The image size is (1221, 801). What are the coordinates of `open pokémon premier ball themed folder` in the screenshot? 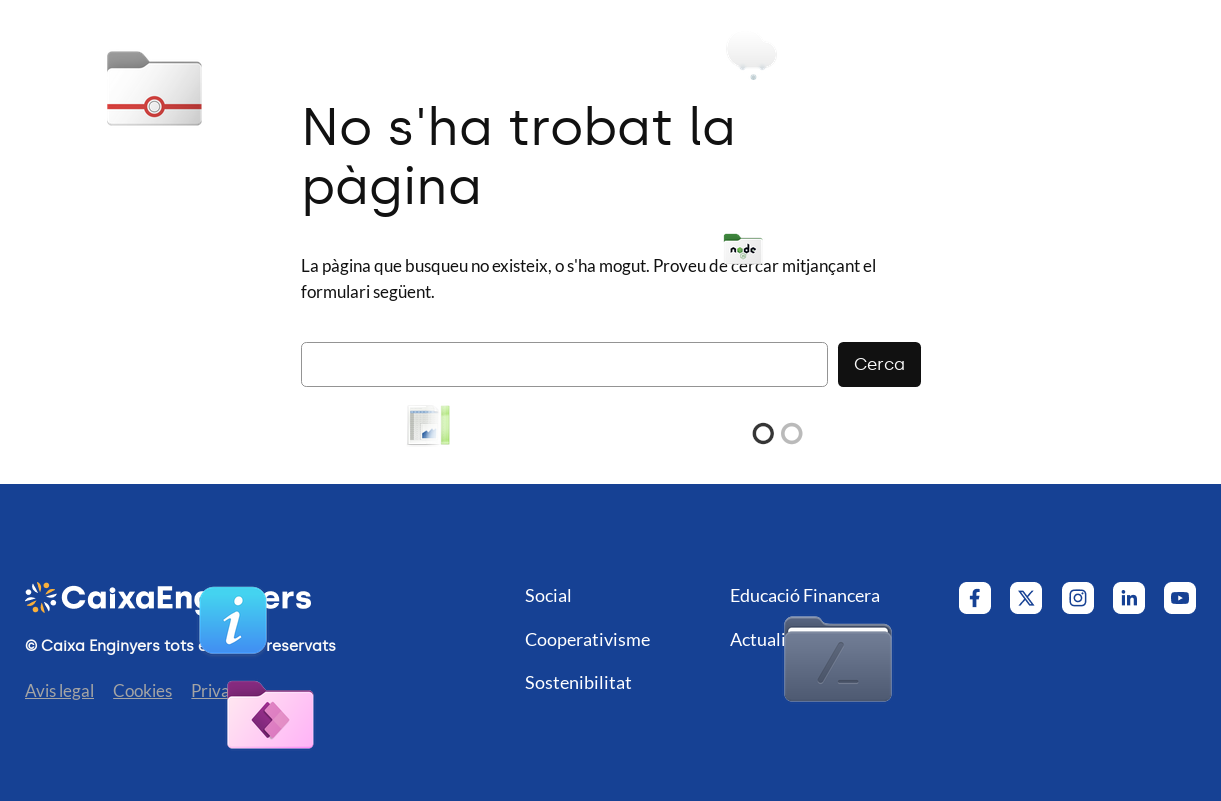 It's located at (154, 91).